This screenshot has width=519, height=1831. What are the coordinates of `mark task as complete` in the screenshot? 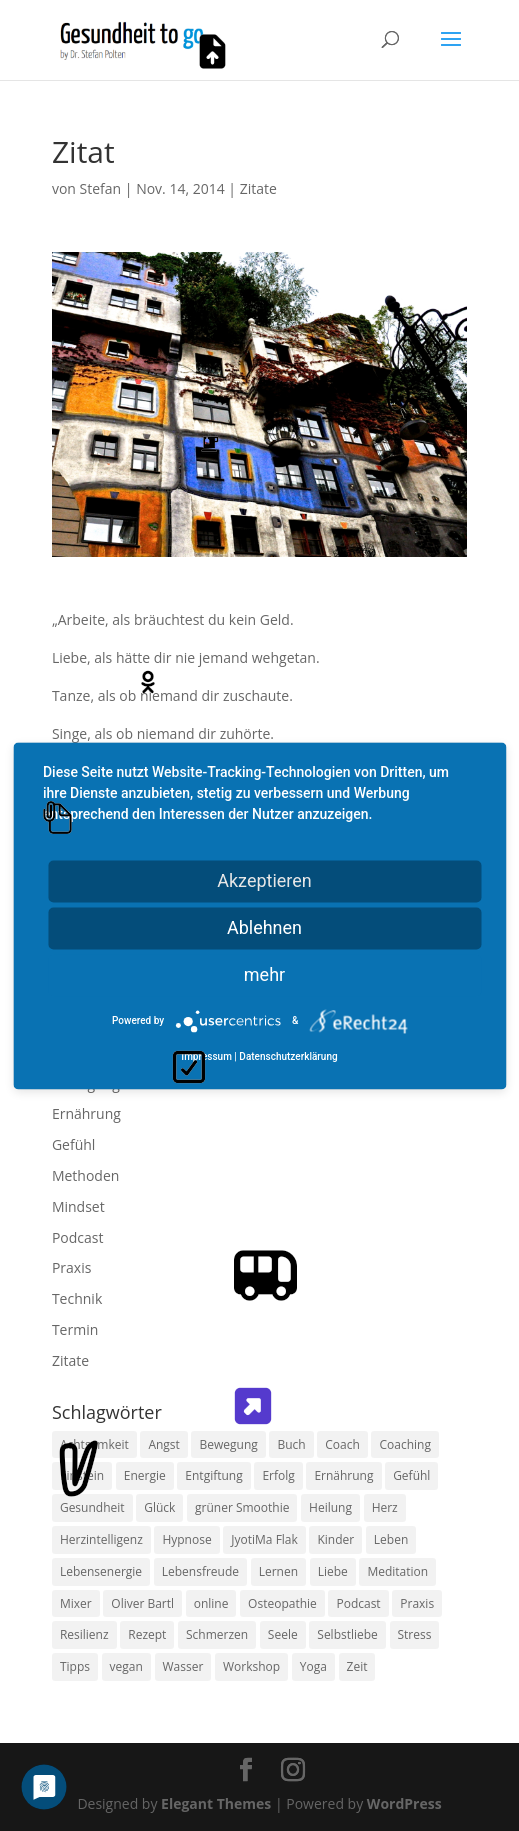 It's located at (189, 1067).